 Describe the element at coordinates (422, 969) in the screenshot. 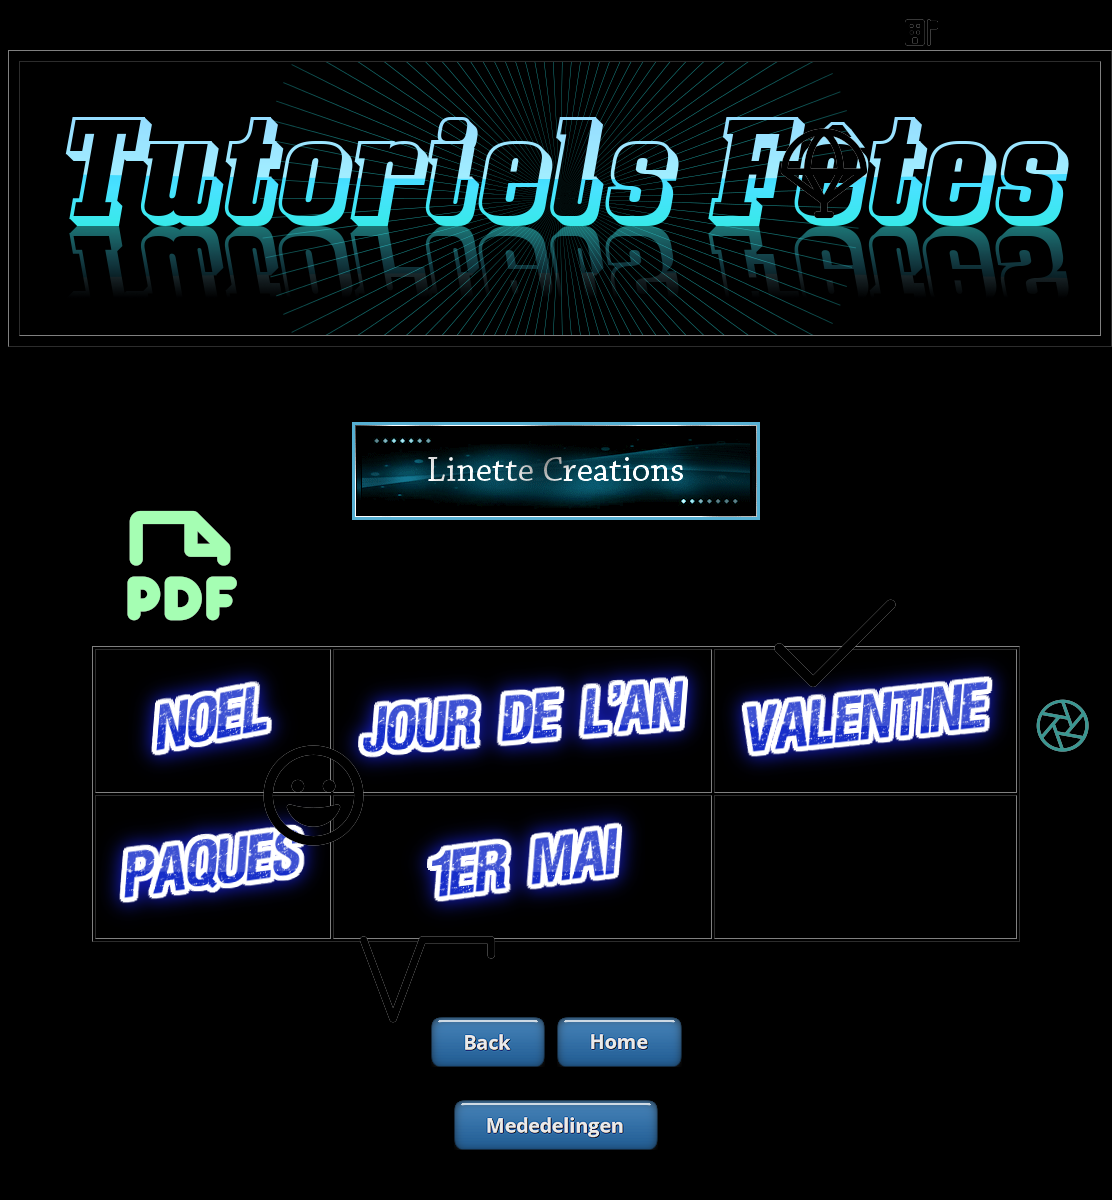

I see `calculate square root` at that location.